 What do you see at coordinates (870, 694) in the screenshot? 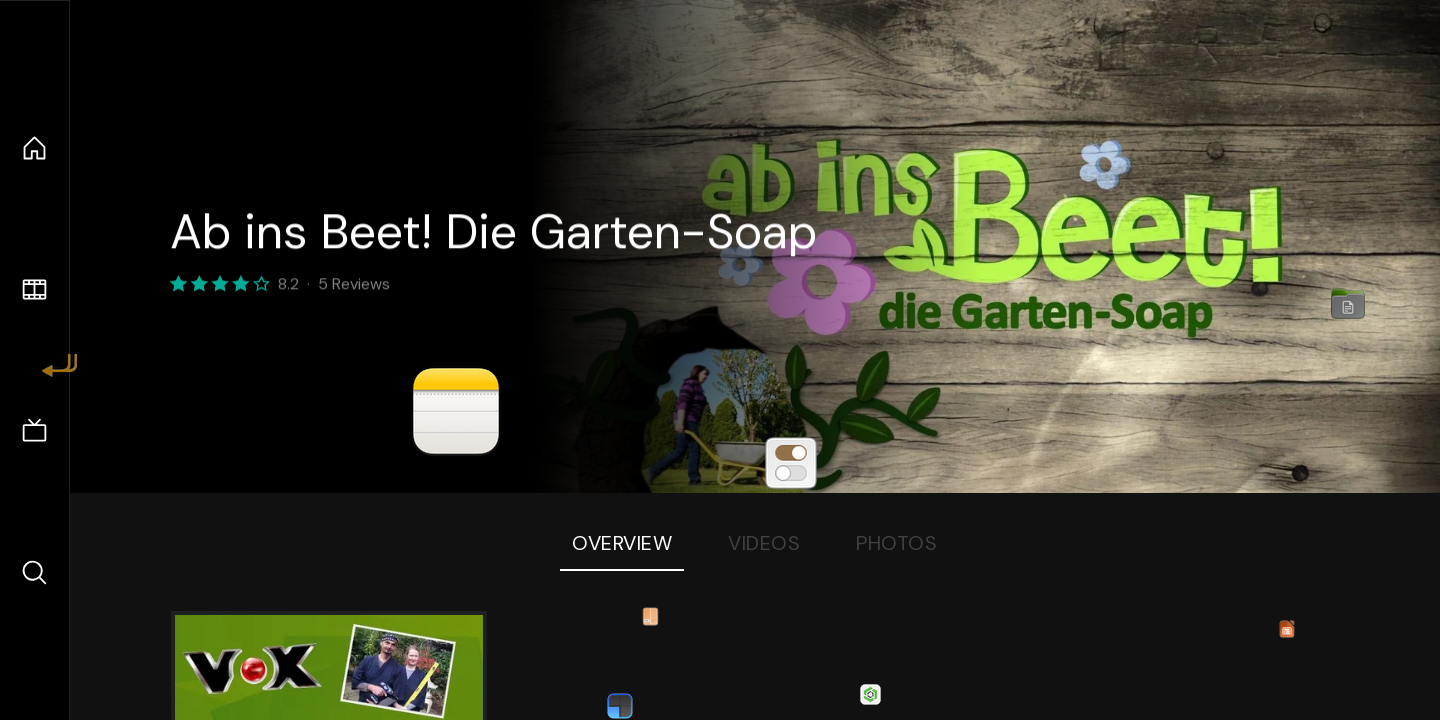
I see `open onshape CAD application` at bounding box center [870, 694].